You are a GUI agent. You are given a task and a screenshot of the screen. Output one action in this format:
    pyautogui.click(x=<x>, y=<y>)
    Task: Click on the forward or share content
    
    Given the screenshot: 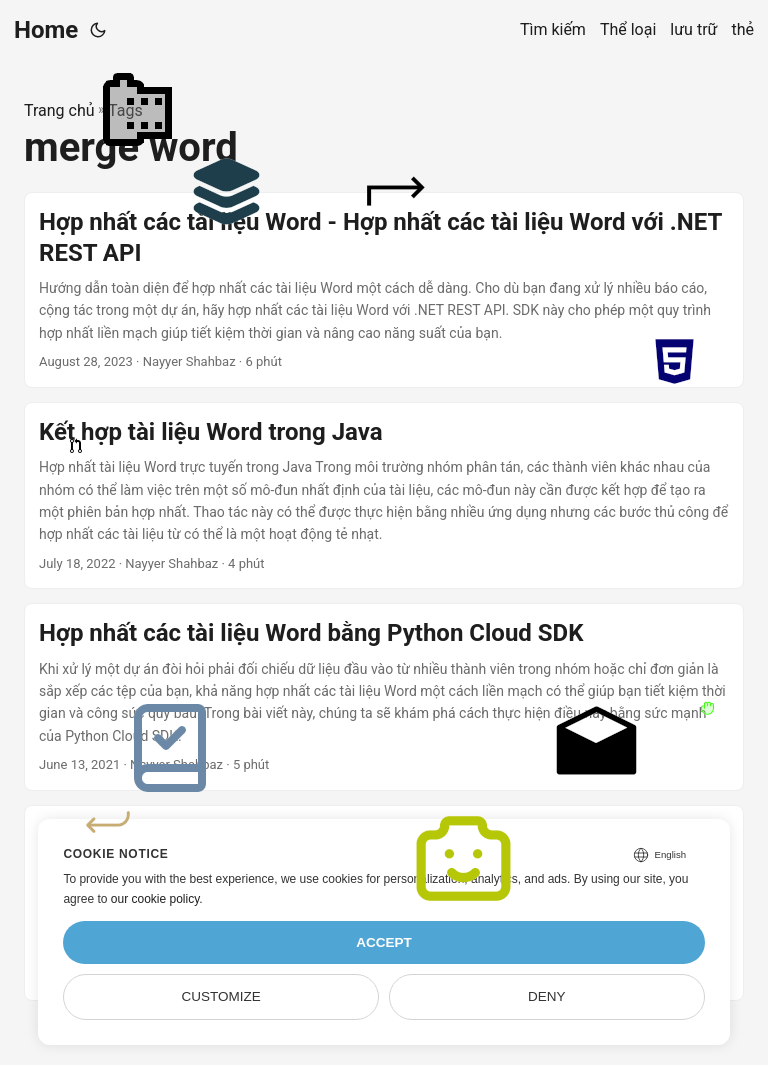 What is the action you would take?
    pyautogui.click(x=395, y=191)
    